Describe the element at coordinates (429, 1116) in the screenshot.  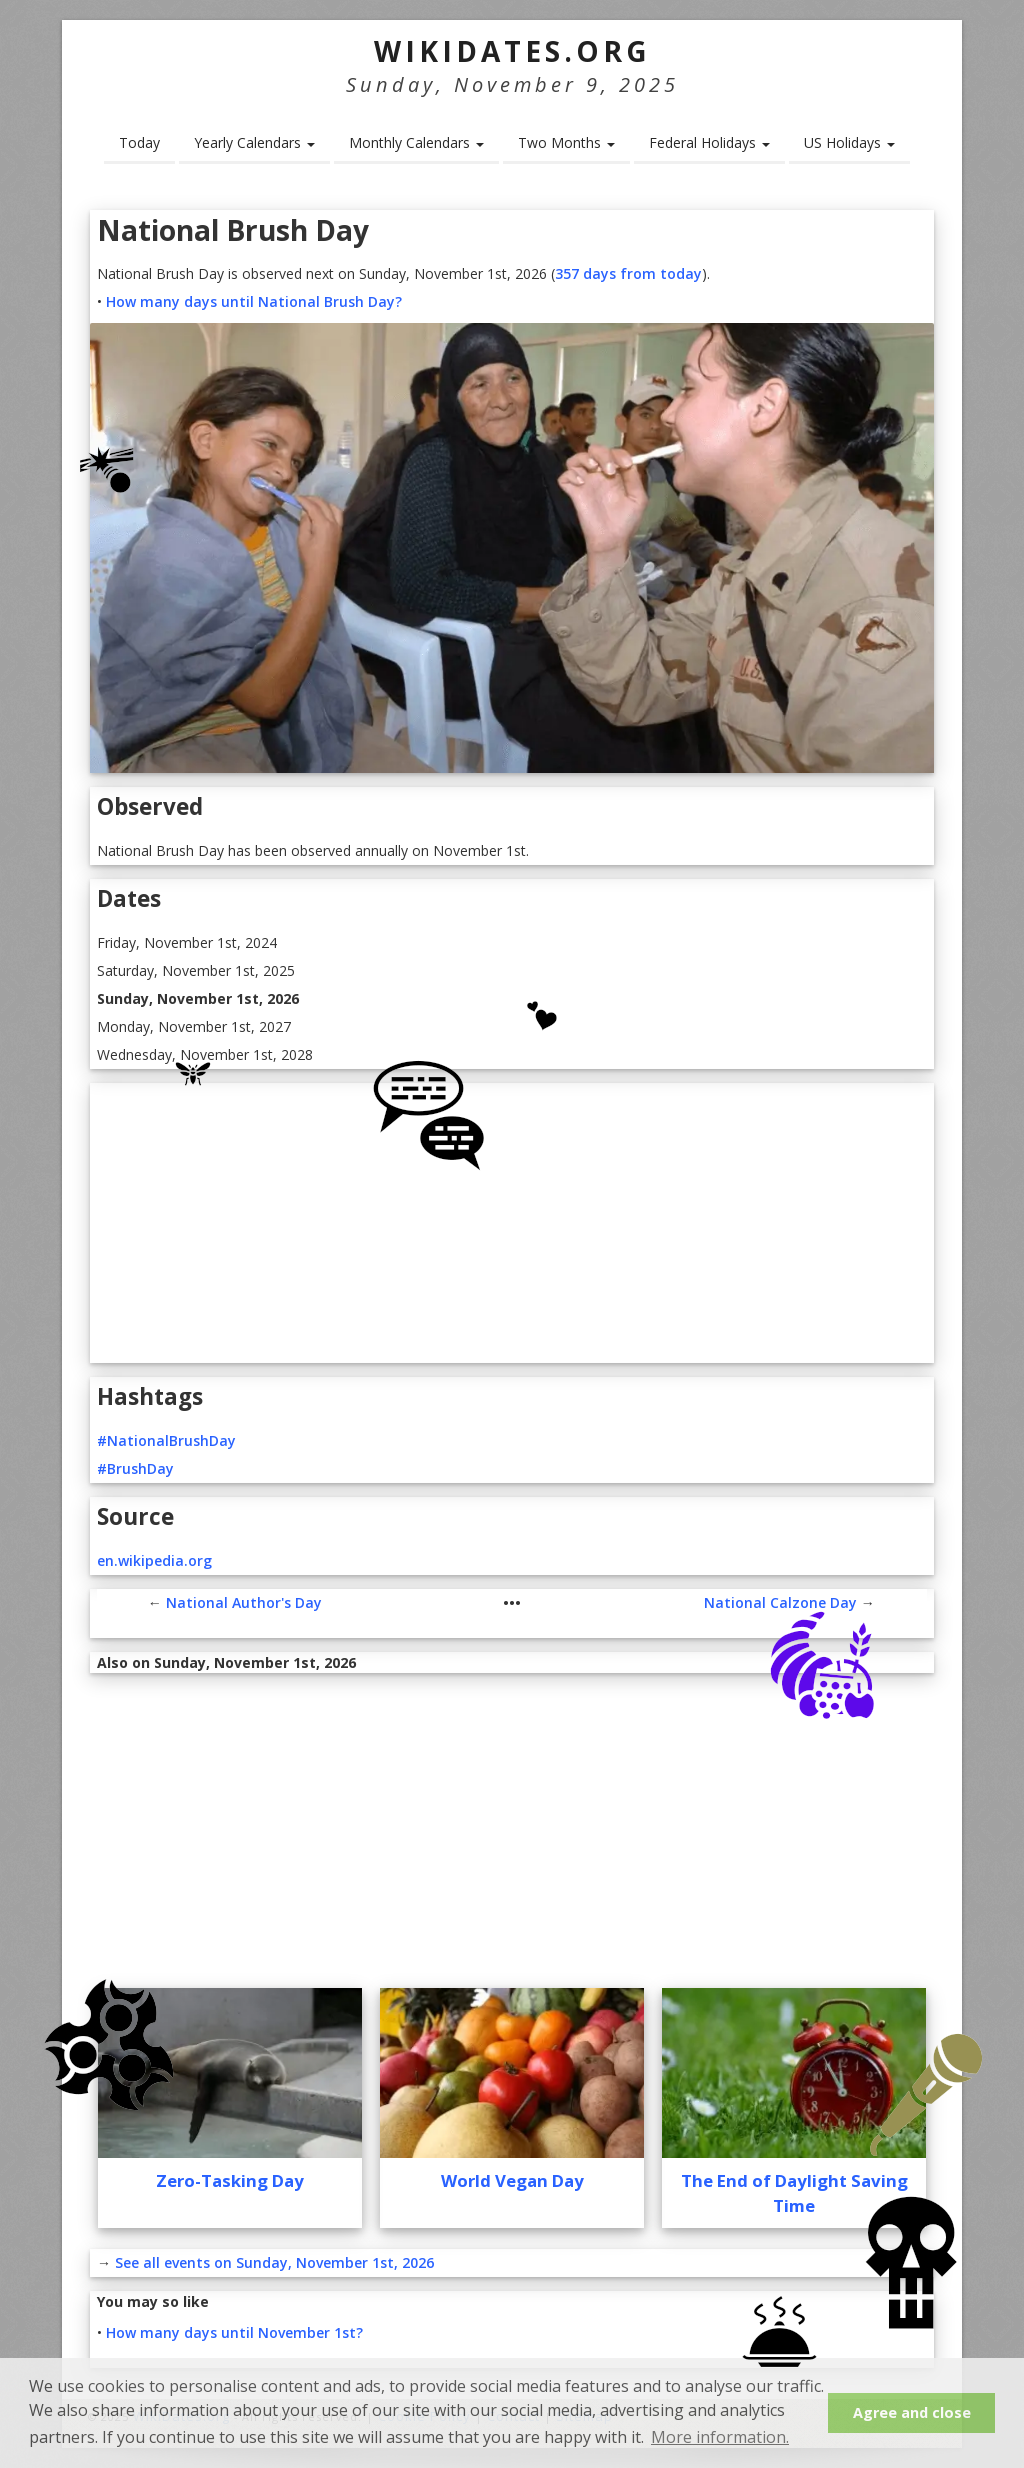
I see `open chat or messaging feature` at that location.